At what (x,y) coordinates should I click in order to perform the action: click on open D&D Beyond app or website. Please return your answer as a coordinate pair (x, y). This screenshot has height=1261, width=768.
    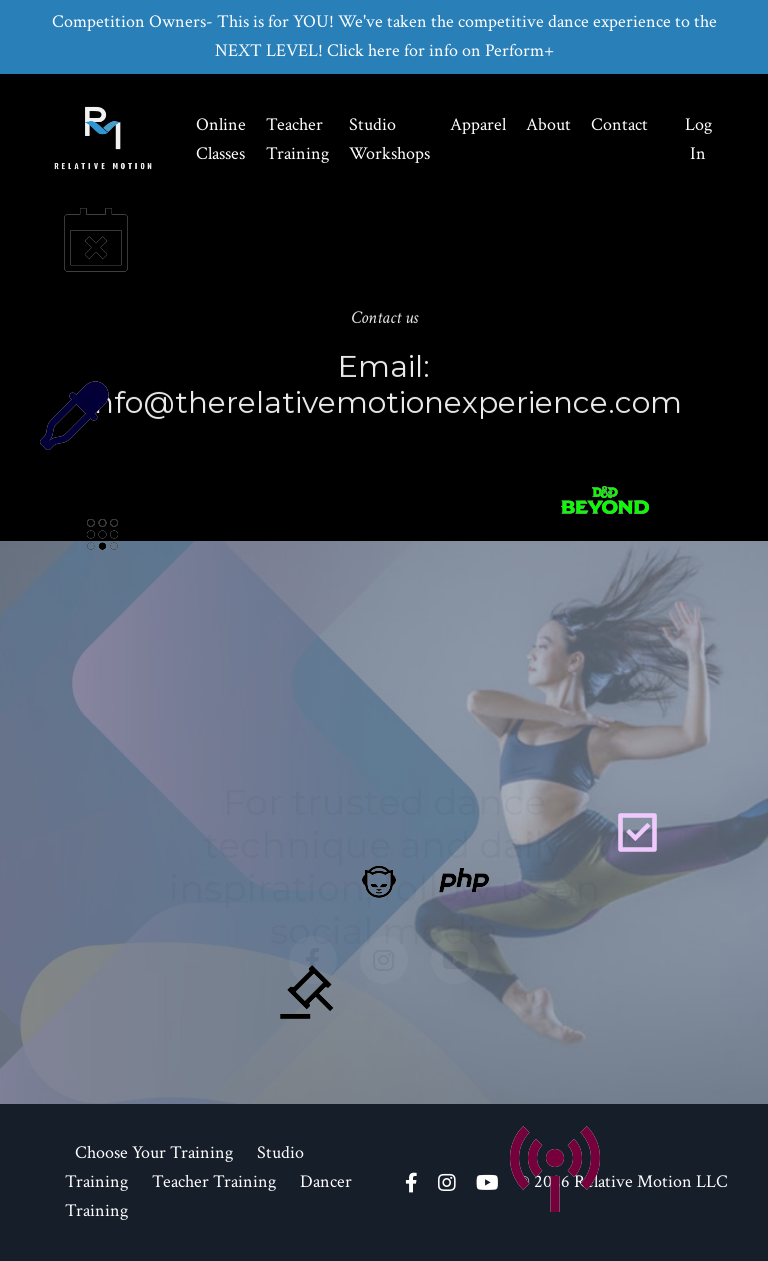
    Looking at the image, I should click on (605, 500).